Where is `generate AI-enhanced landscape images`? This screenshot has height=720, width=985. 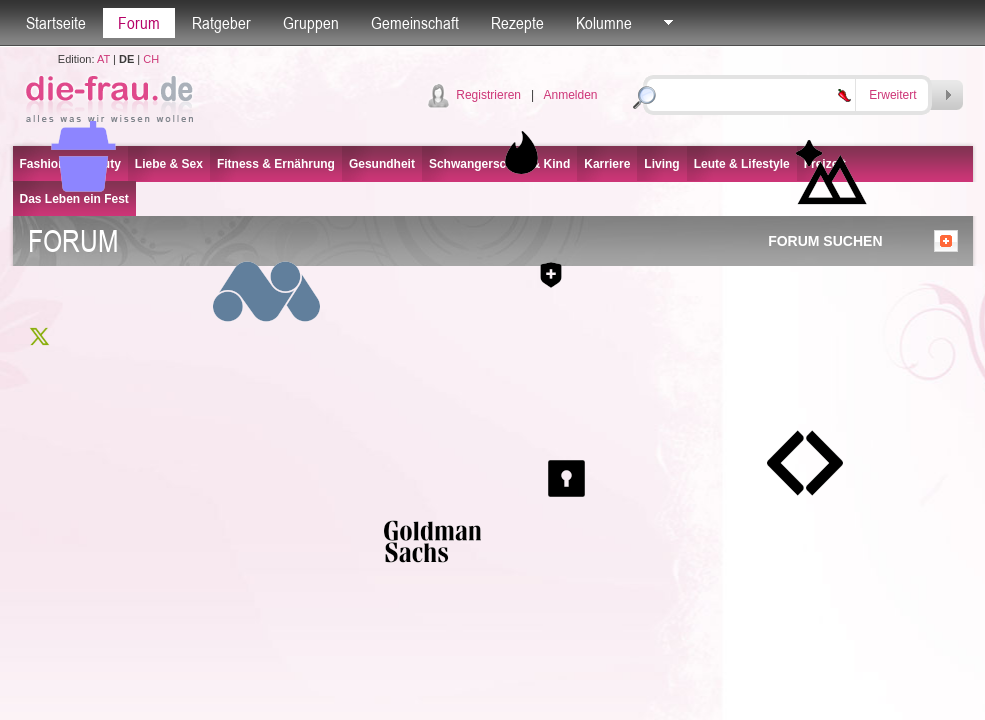
generate AI-enhanced landscape images is located at coordinates (830, 174).